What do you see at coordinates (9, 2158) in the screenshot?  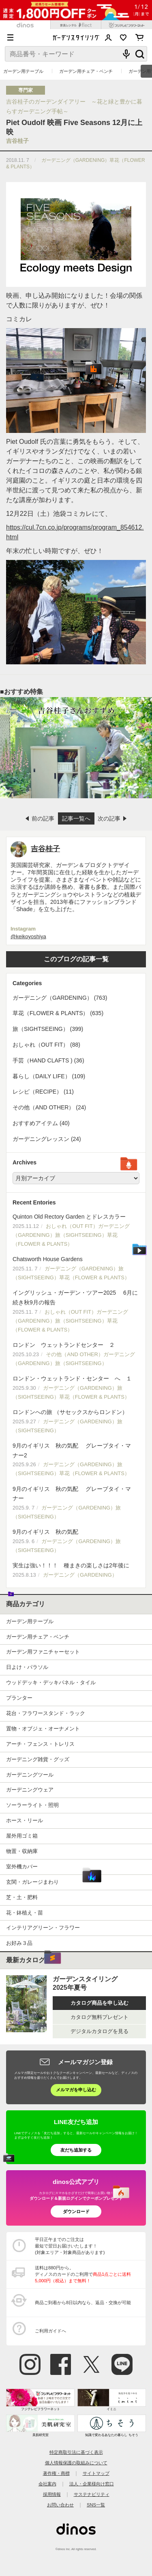 I see `open Cassandra database project folder` at bounding box center [9, 2158].